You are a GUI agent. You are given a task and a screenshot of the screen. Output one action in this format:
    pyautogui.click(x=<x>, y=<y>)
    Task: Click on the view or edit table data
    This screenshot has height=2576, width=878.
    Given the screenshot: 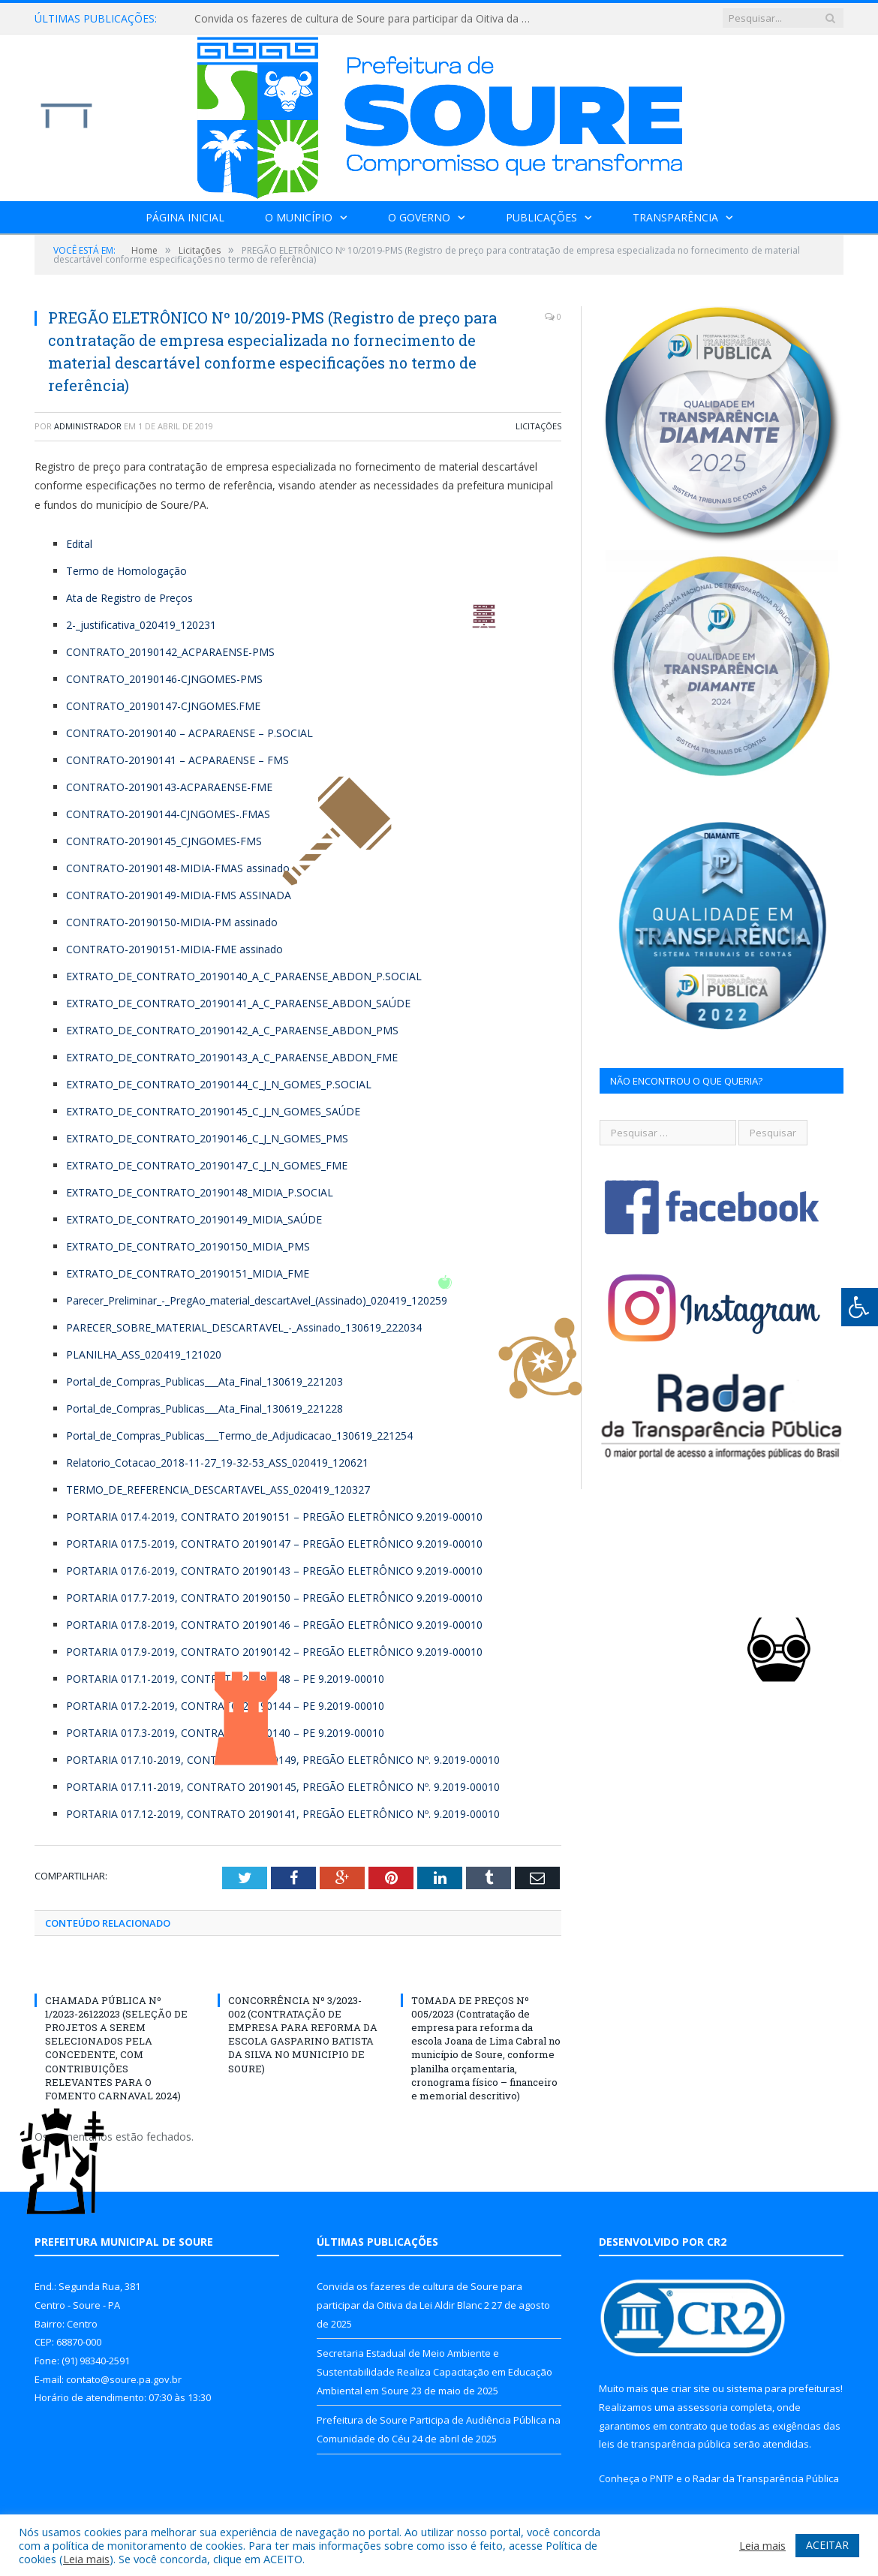 What is the action you would take?
    pyautogui.click(x=66, y=102)
    